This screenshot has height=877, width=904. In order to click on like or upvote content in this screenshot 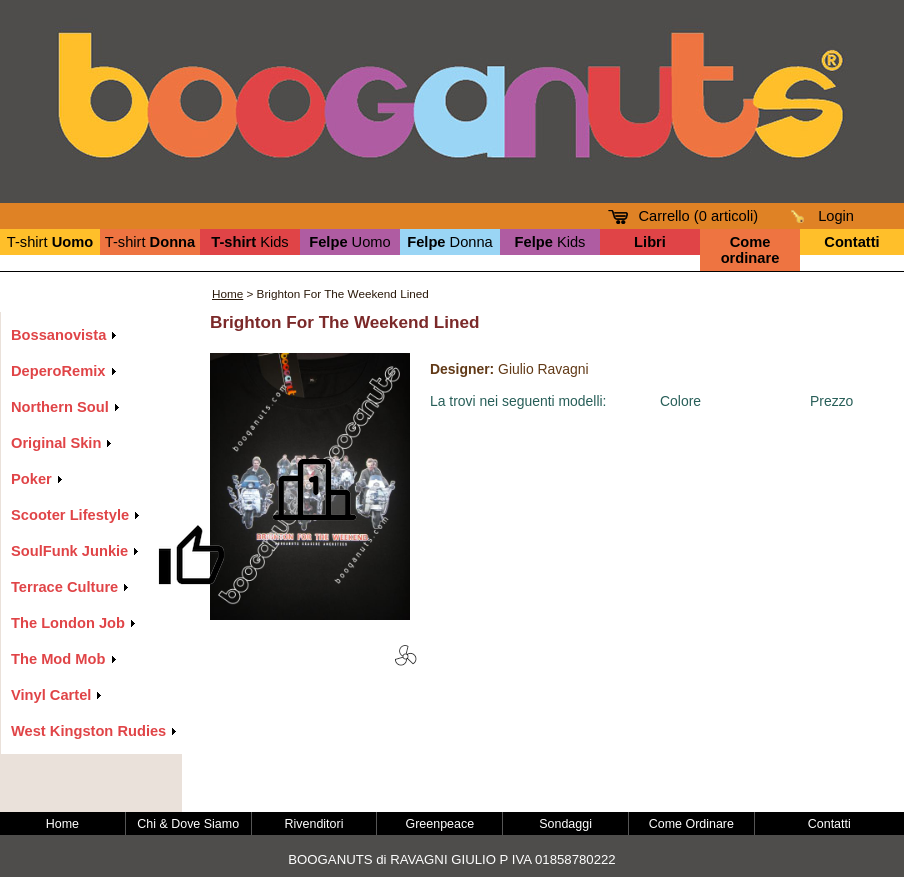, I will do `click(191, 557)`.